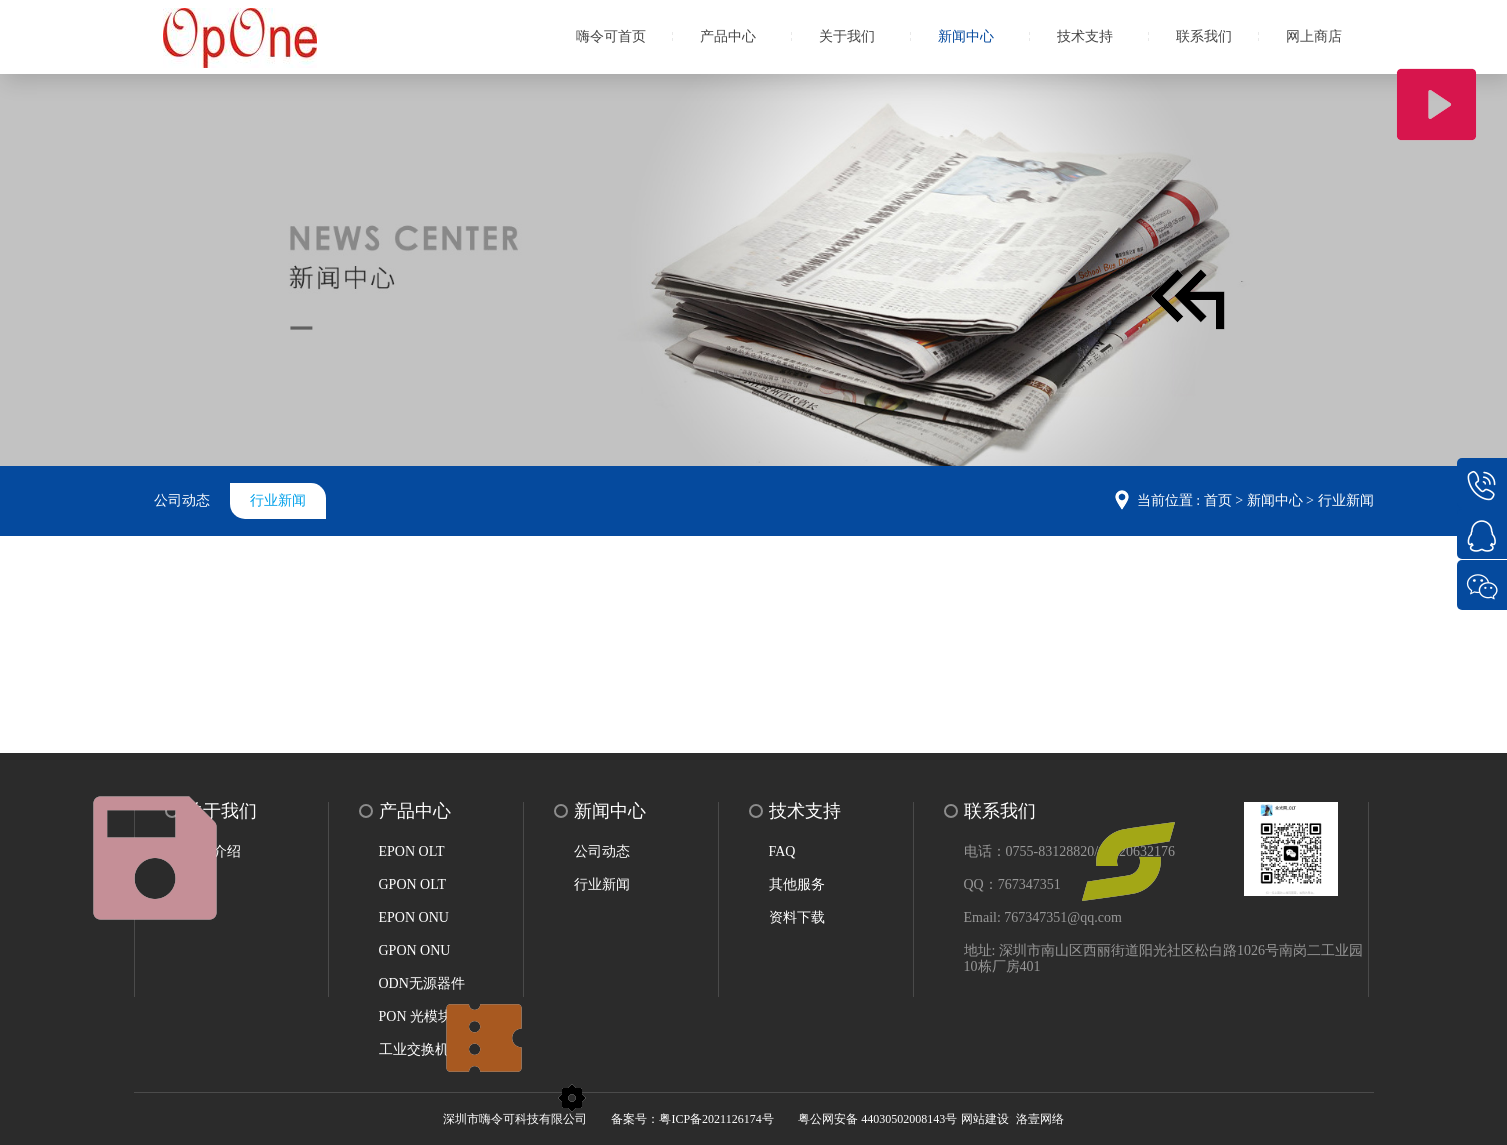 The image size is (1507, 1145). I want to click on access settings or preferences, so click(572, 1098).